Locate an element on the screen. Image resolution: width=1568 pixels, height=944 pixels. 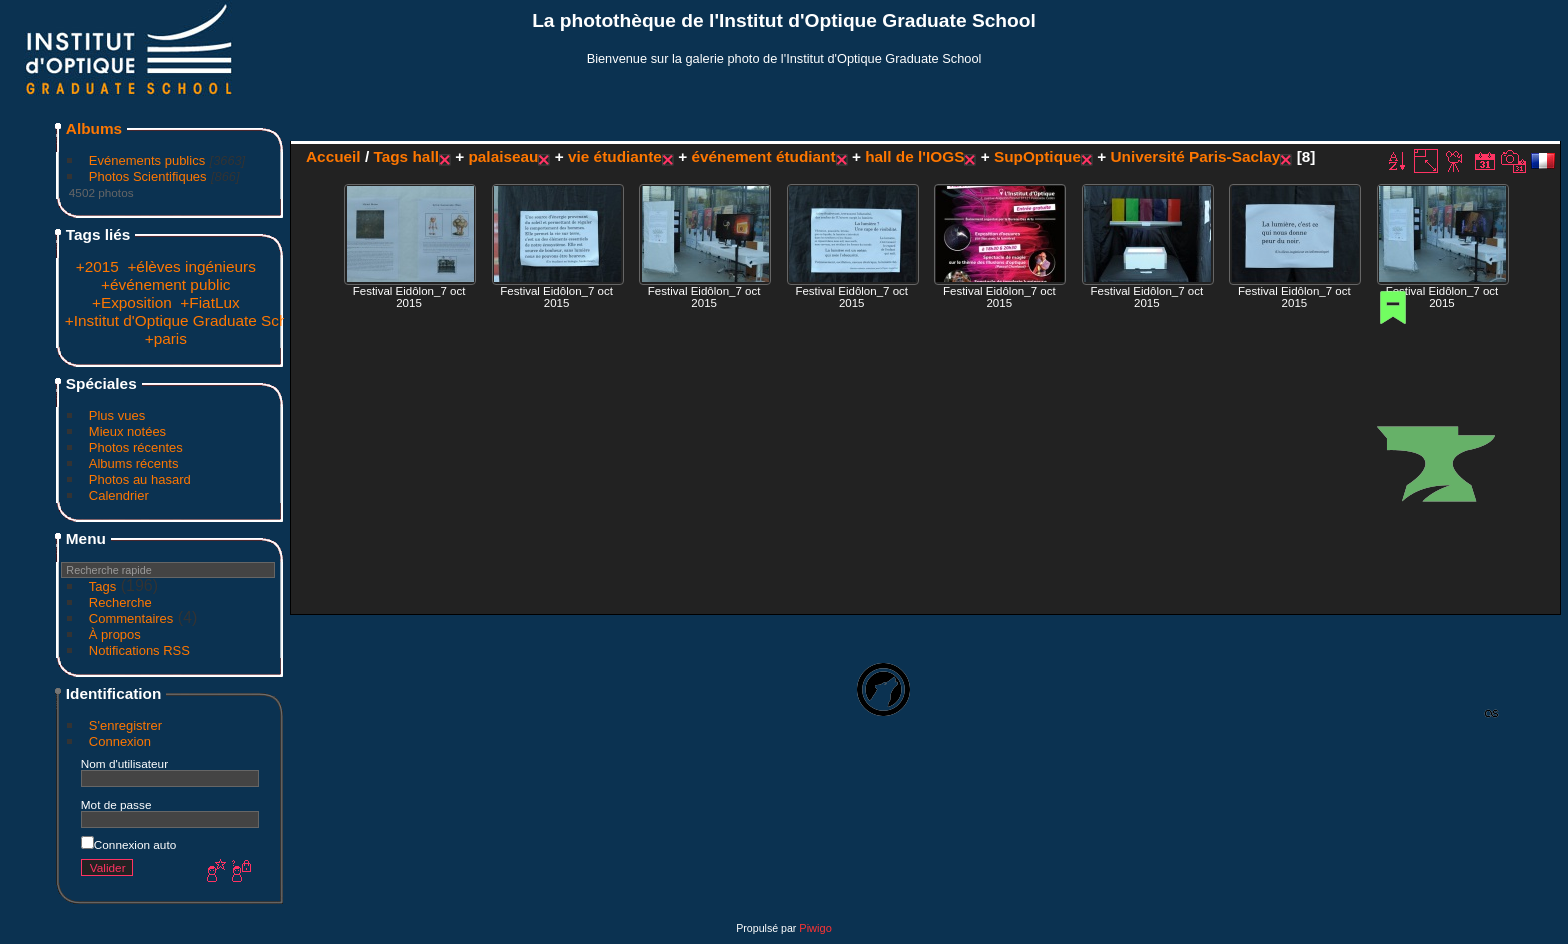
open Last.fm app is located at coordinates (1491, 713).